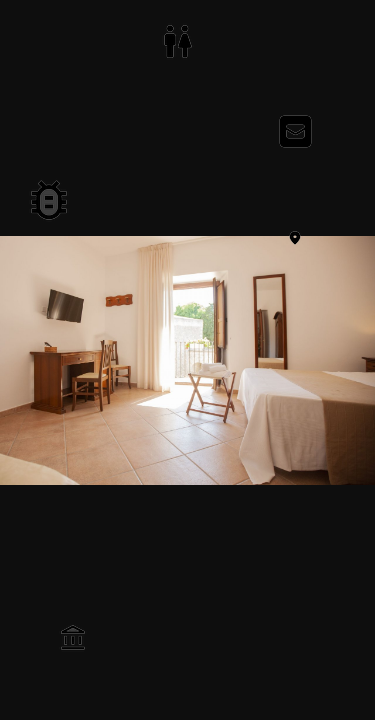 The height and width of the screenshot is (720, 375). Describe the element at coordinates (295, 238) in the screenshot. I see `view or set a location on the map` at that location.